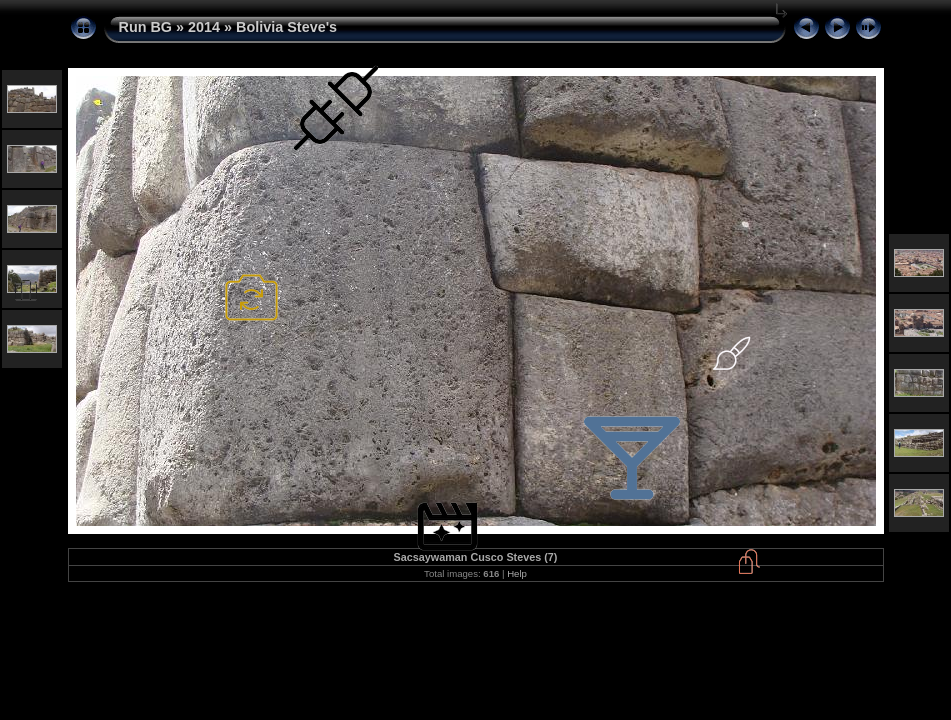  Describe the element at coordinates (447, 526) in the screenshot. I see `apply filters or effects to a video` at that location.